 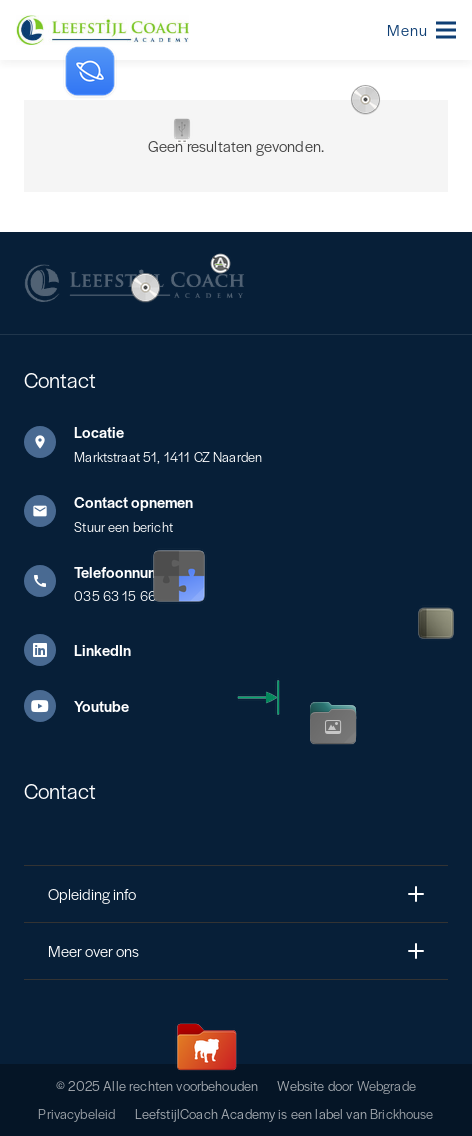 What do you see at coordinates (258, 697) in the screenshot?
I see `go to the last item in a list or sequence` at bounding box center [258, 697].